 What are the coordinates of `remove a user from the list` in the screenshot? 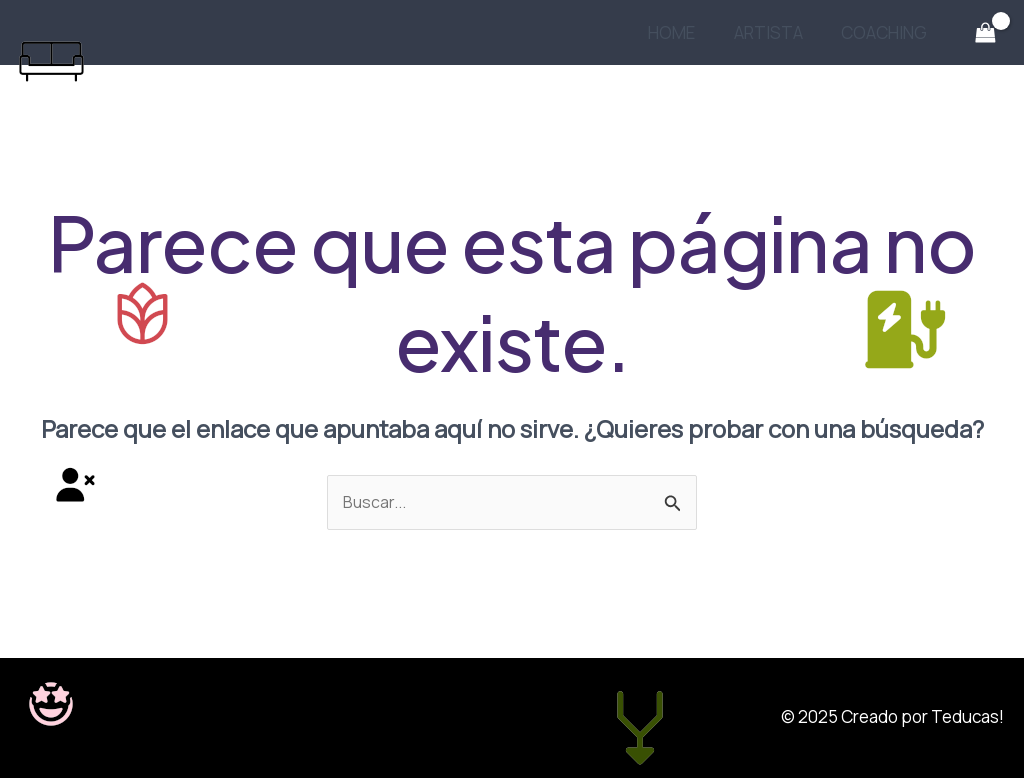 It's located at (74, 484).